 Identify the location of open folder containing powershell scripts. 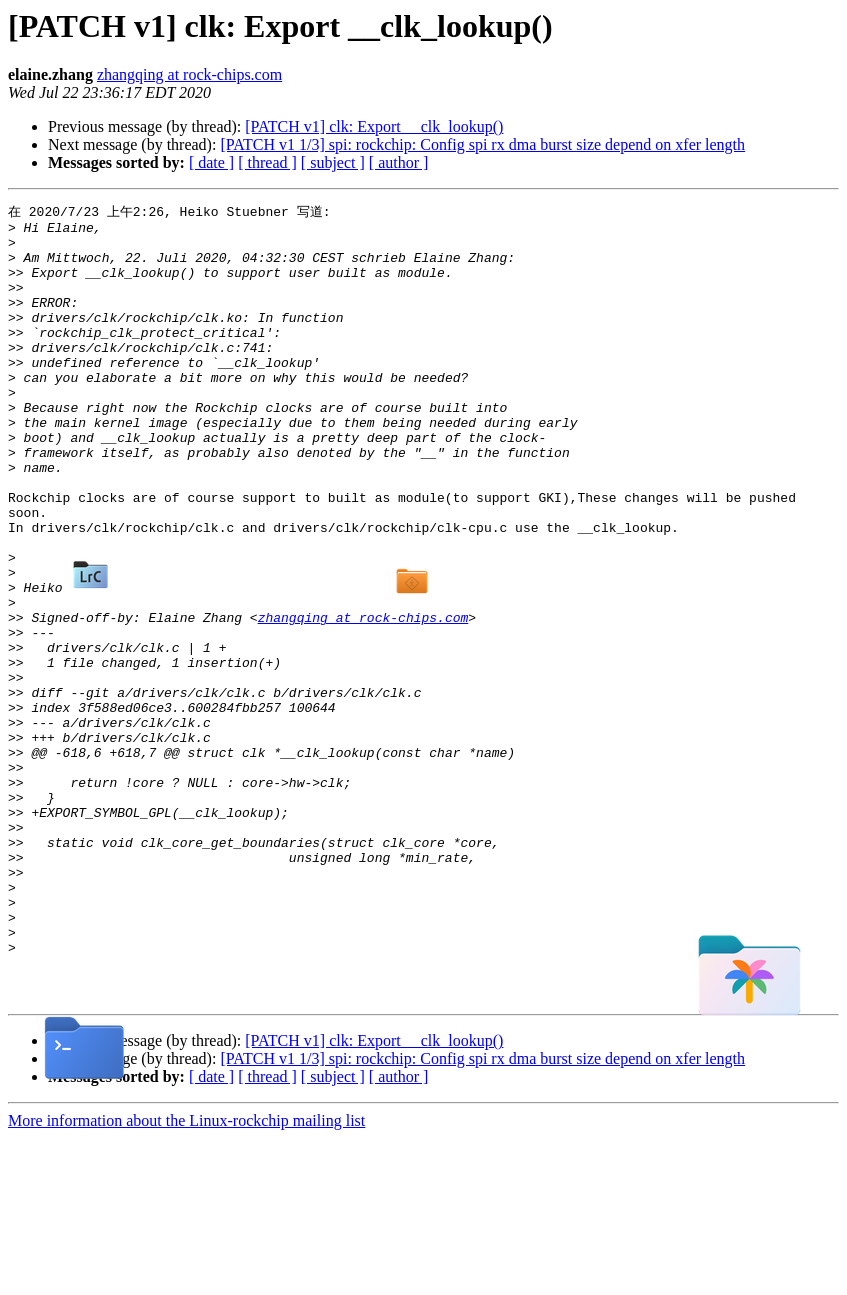
(84, 1050).